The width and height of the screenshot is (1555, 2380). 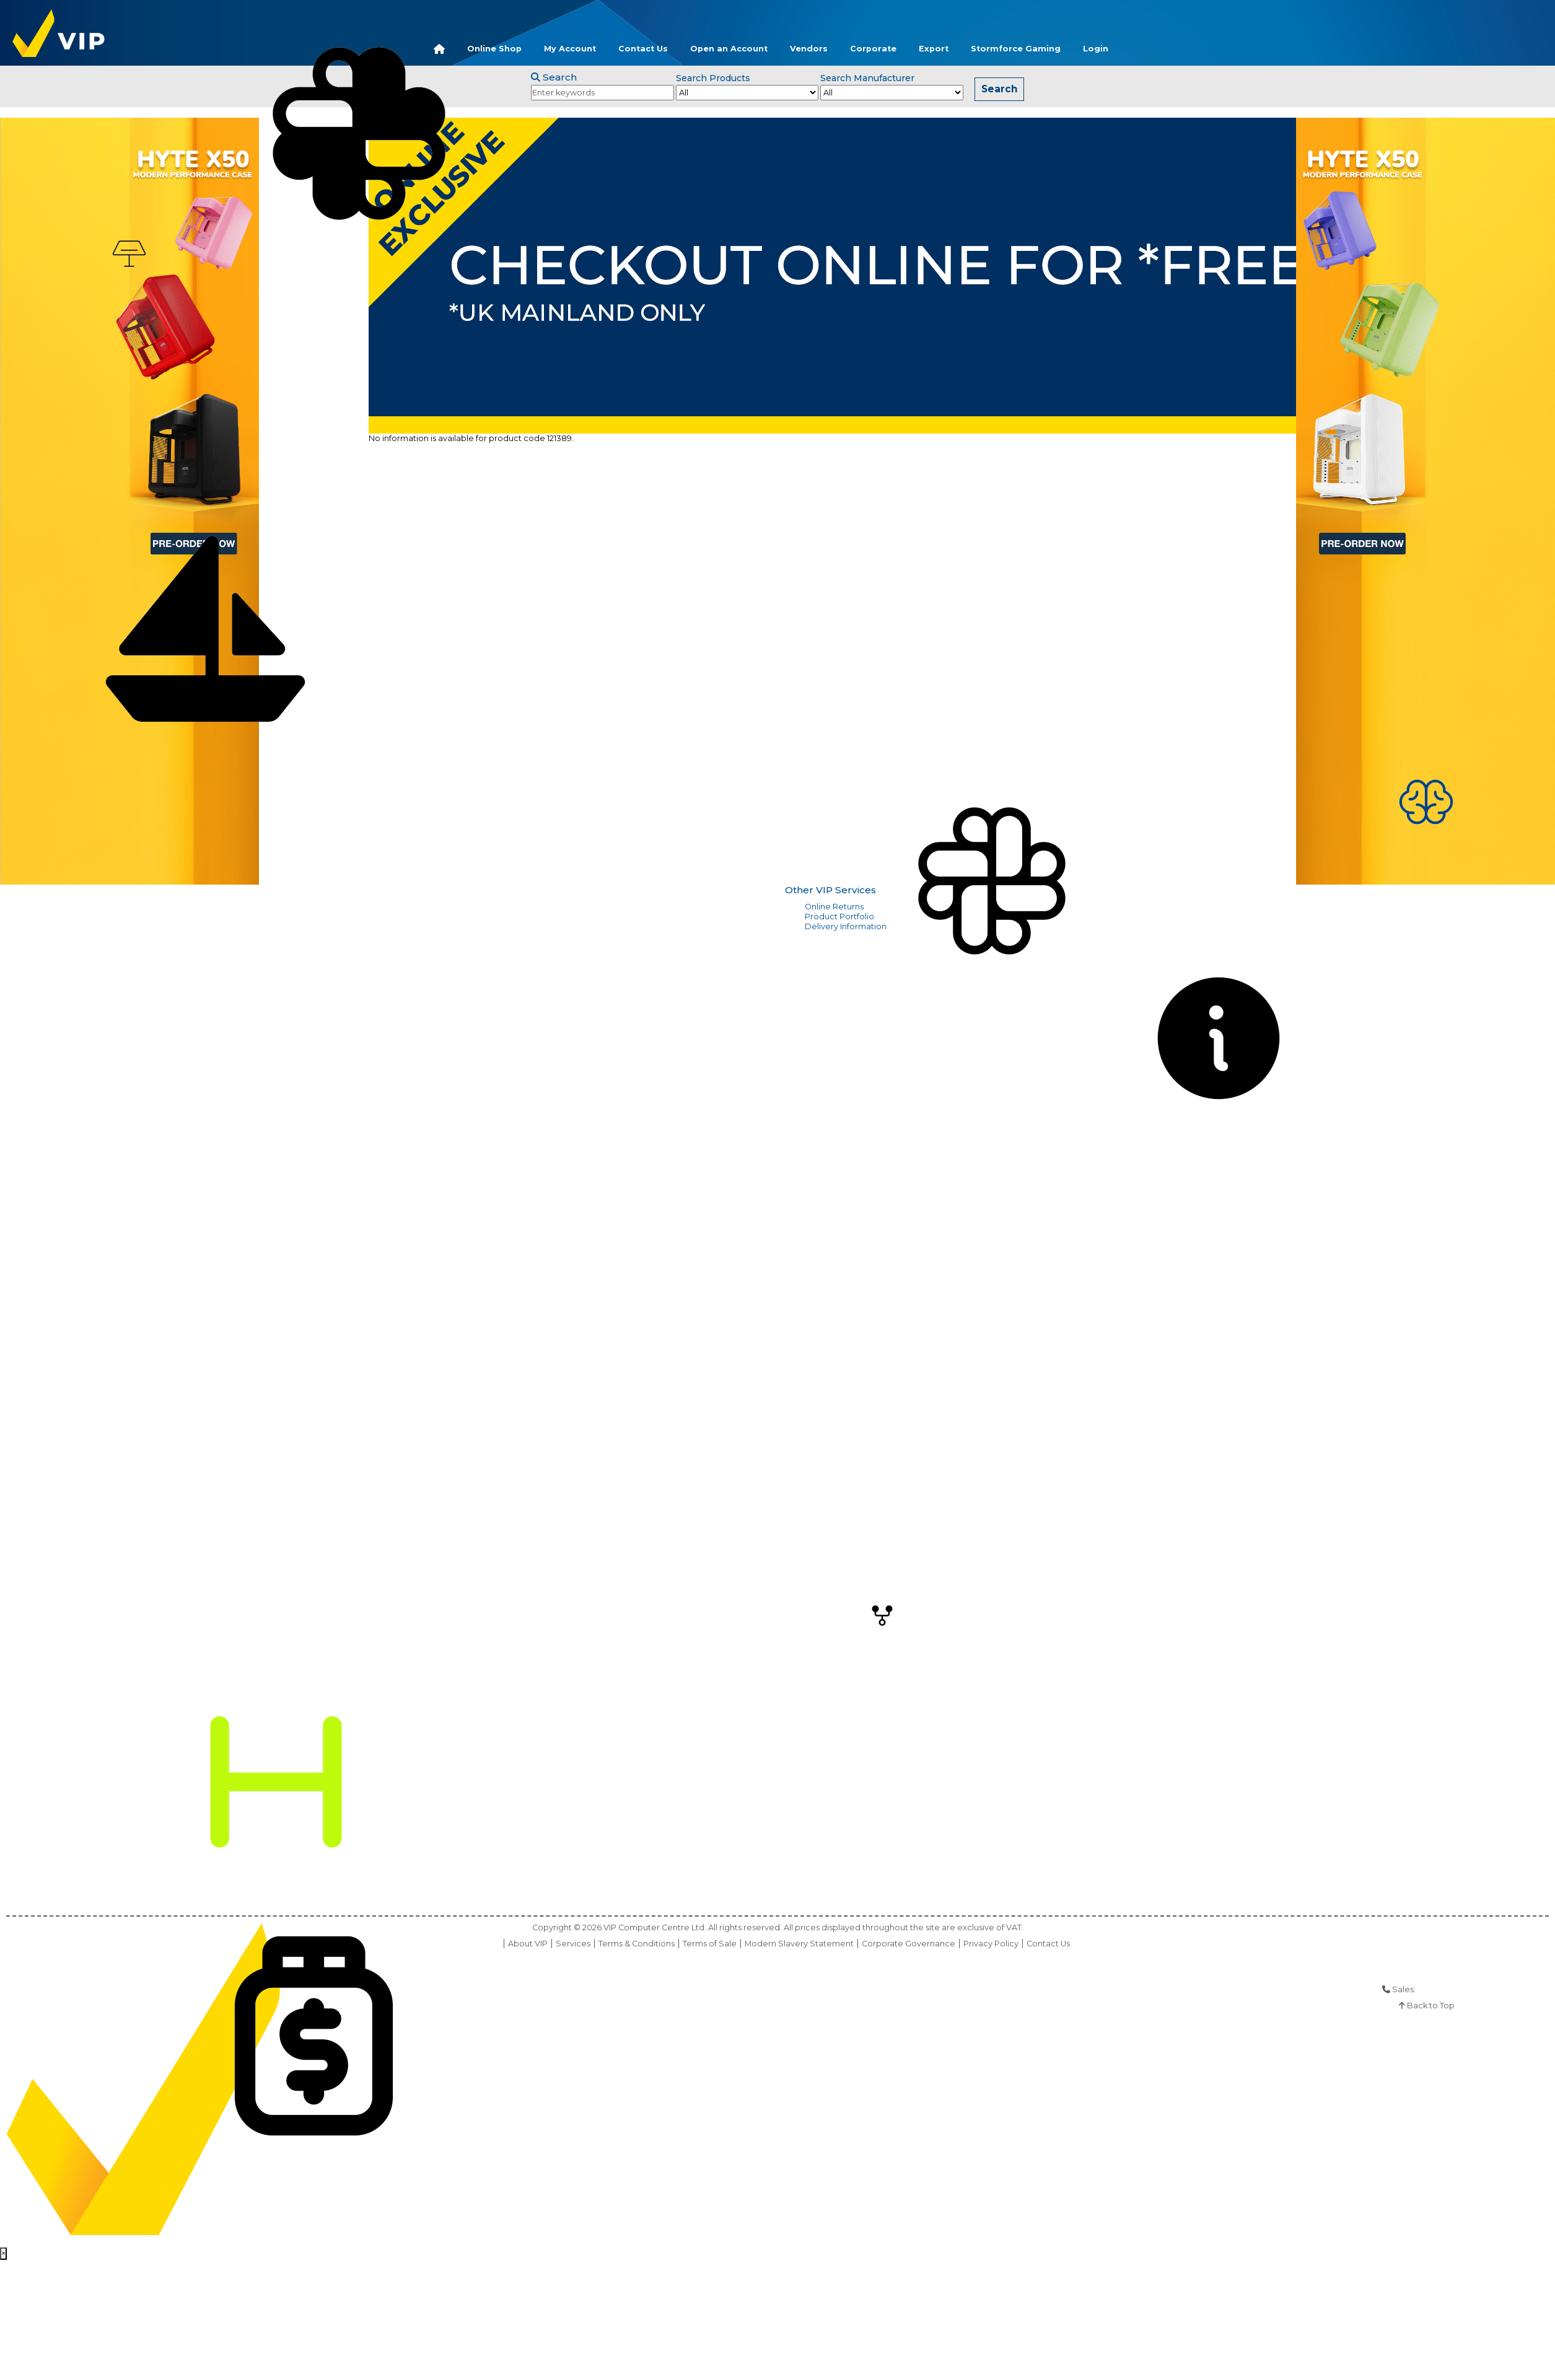 I want to click on open slack, so click(x=992, y=881).